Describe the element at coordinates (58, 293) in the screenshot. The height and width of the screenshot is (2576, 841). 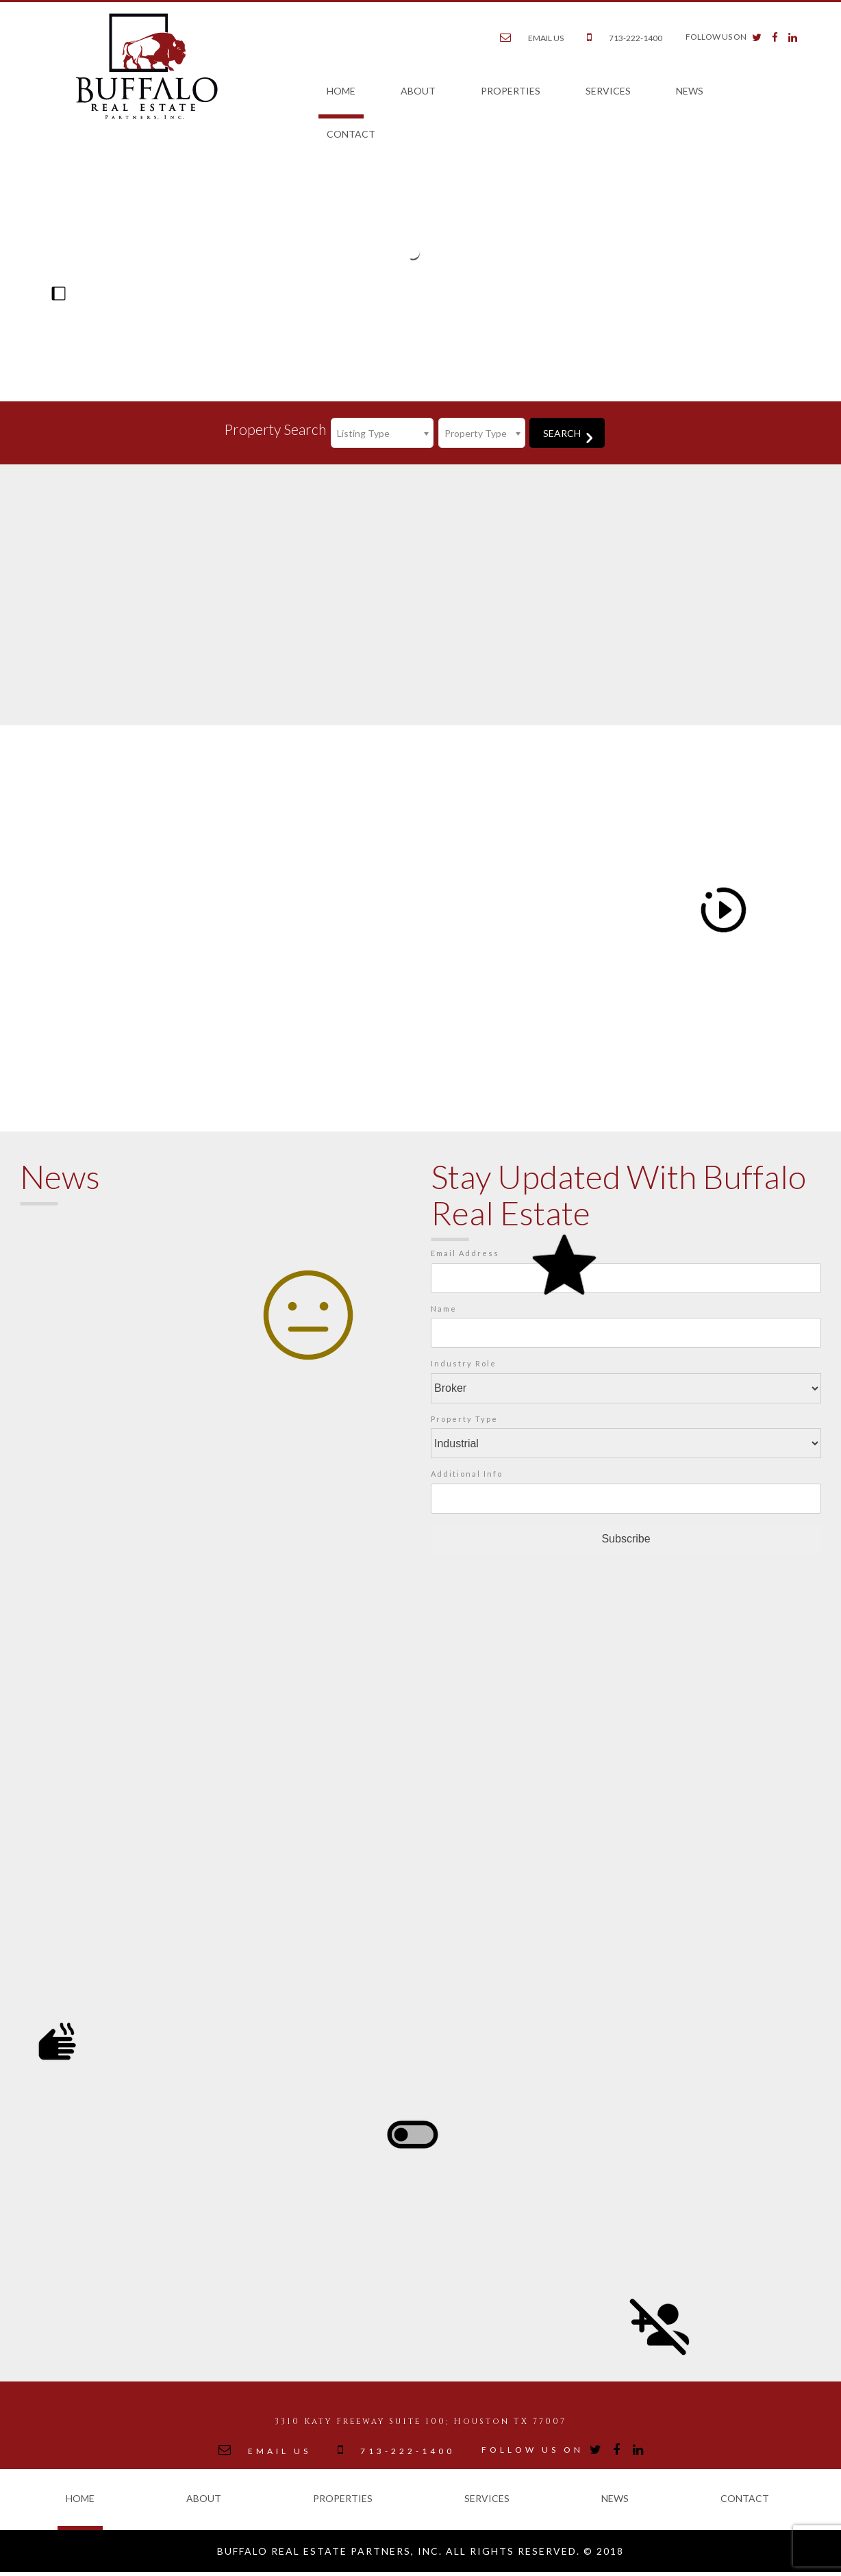
I see `move activity bar to the left side of the editor` at that location.